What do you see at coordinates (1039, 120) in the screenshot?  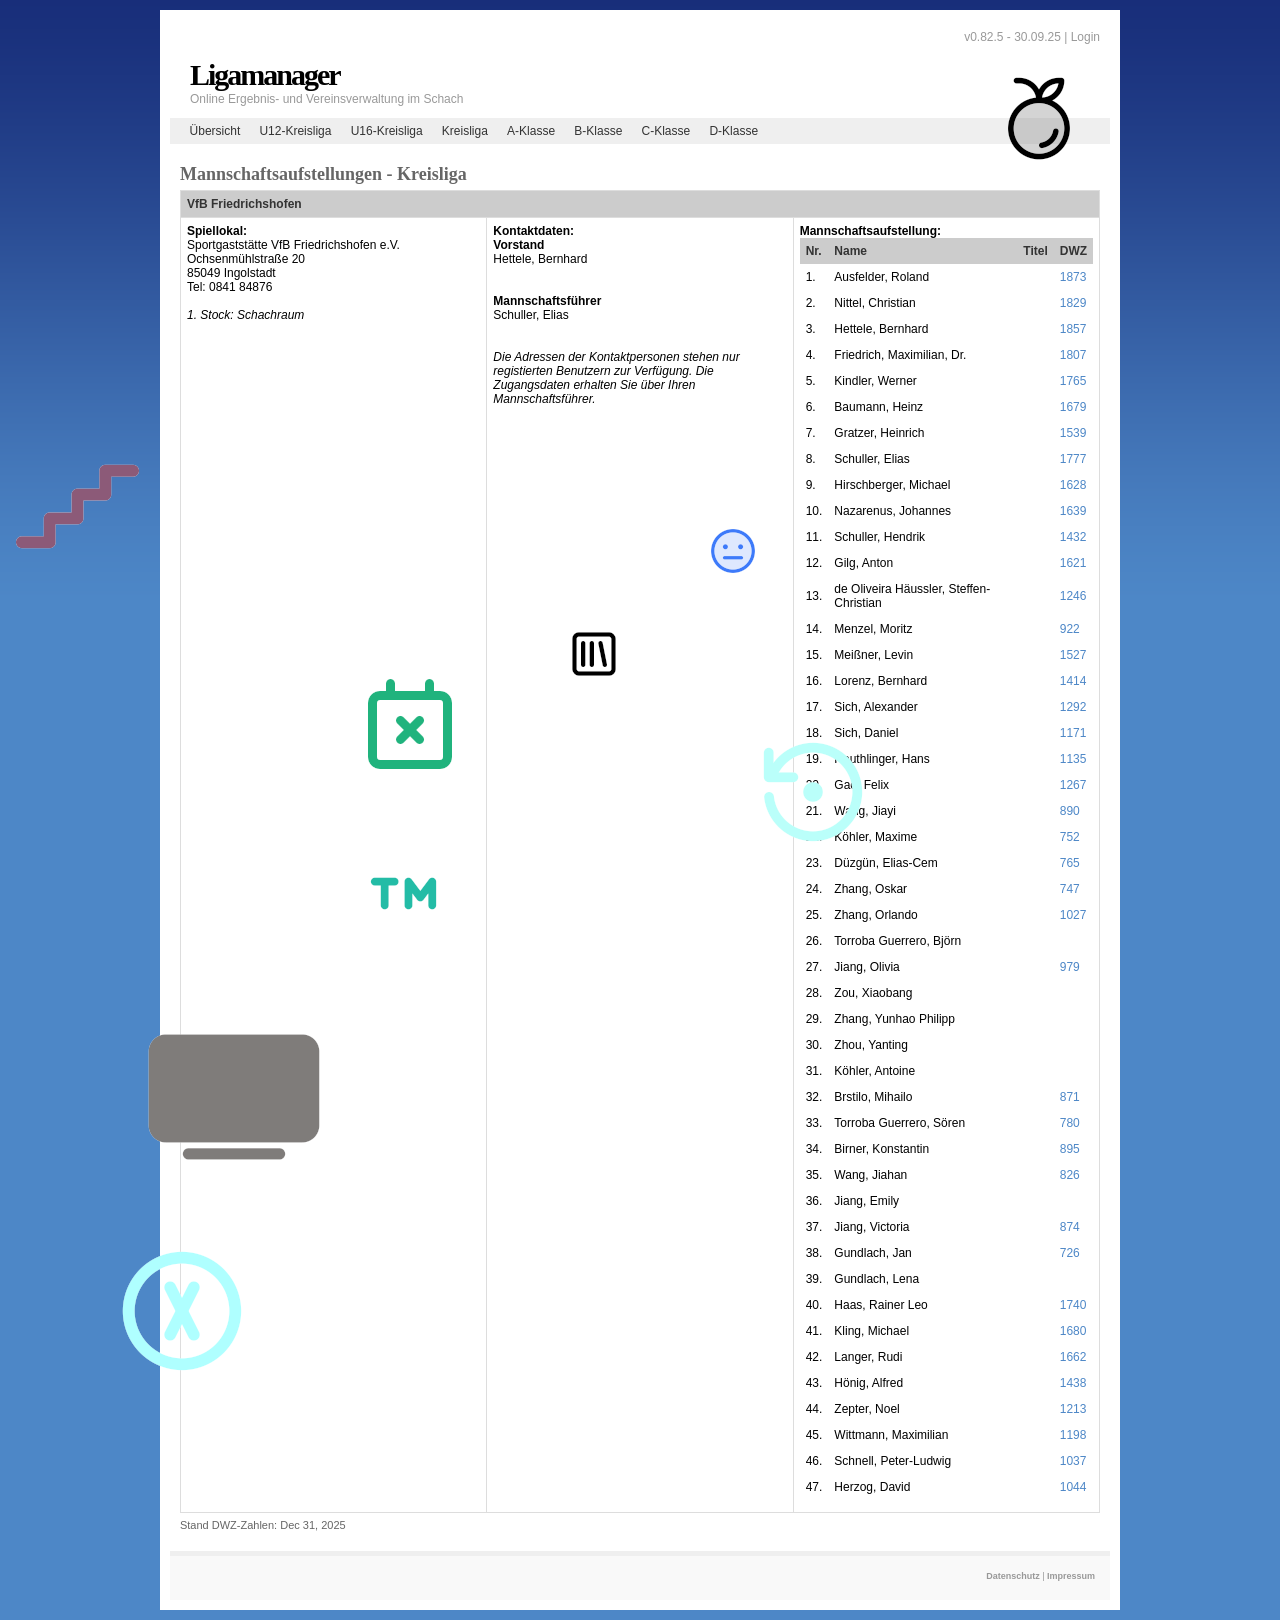 I see `indicates fruit or produce category` at bounding box center [1039, 120].